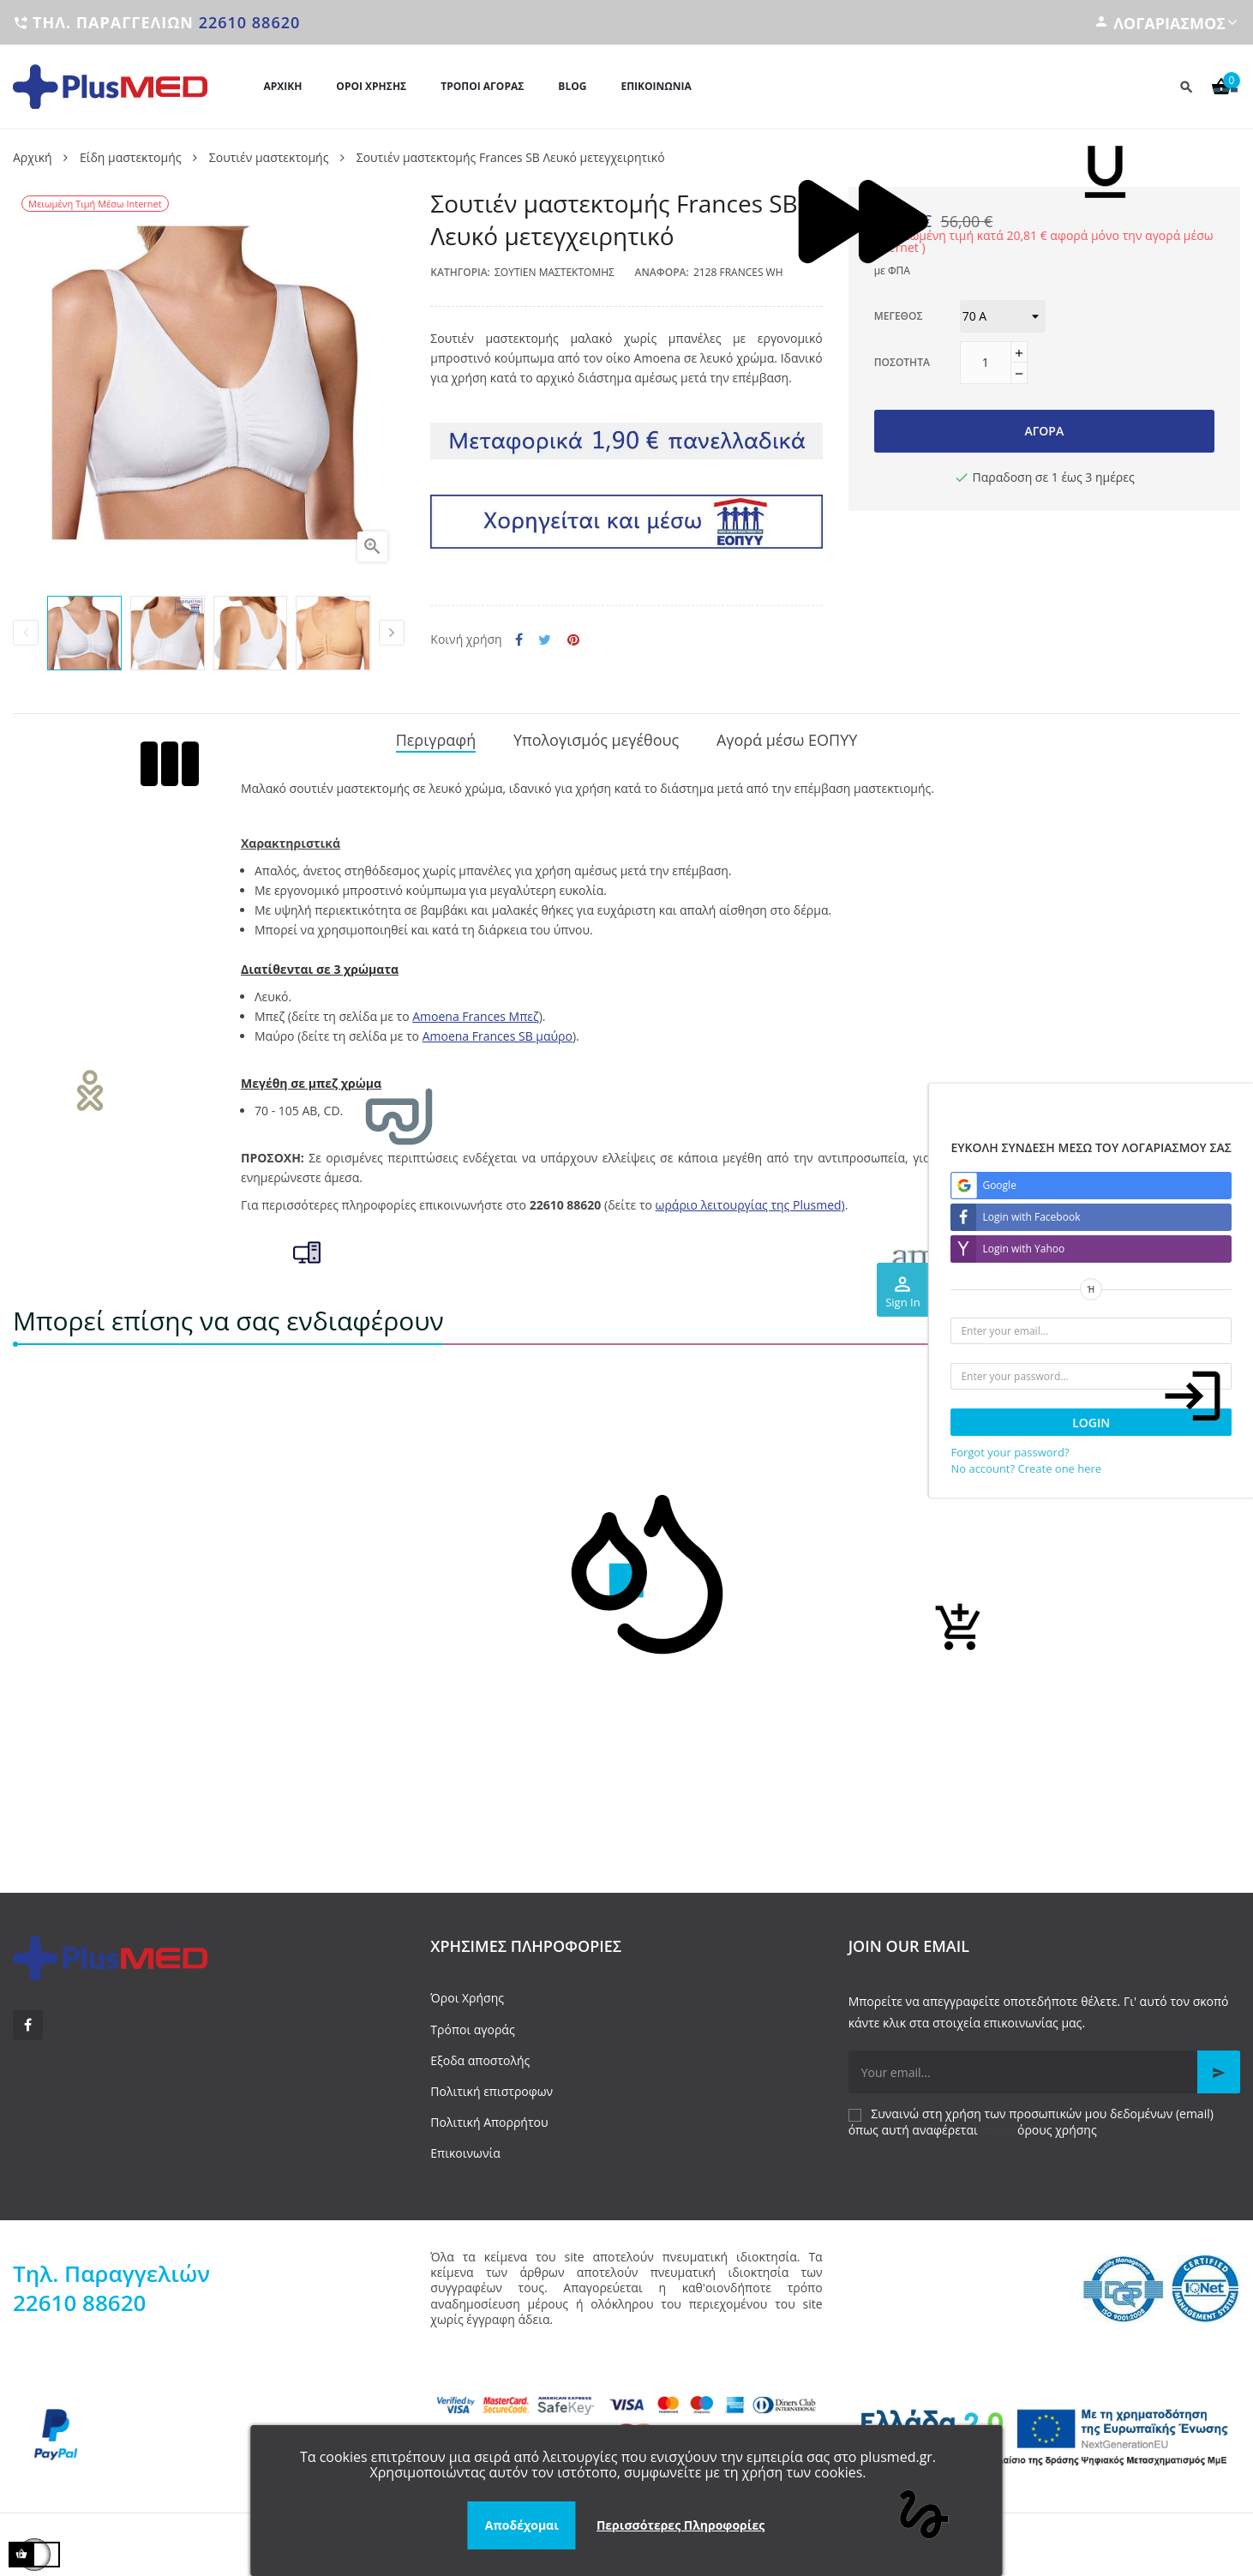  I want to click on access desktop computer settings, so click(307, 1252).